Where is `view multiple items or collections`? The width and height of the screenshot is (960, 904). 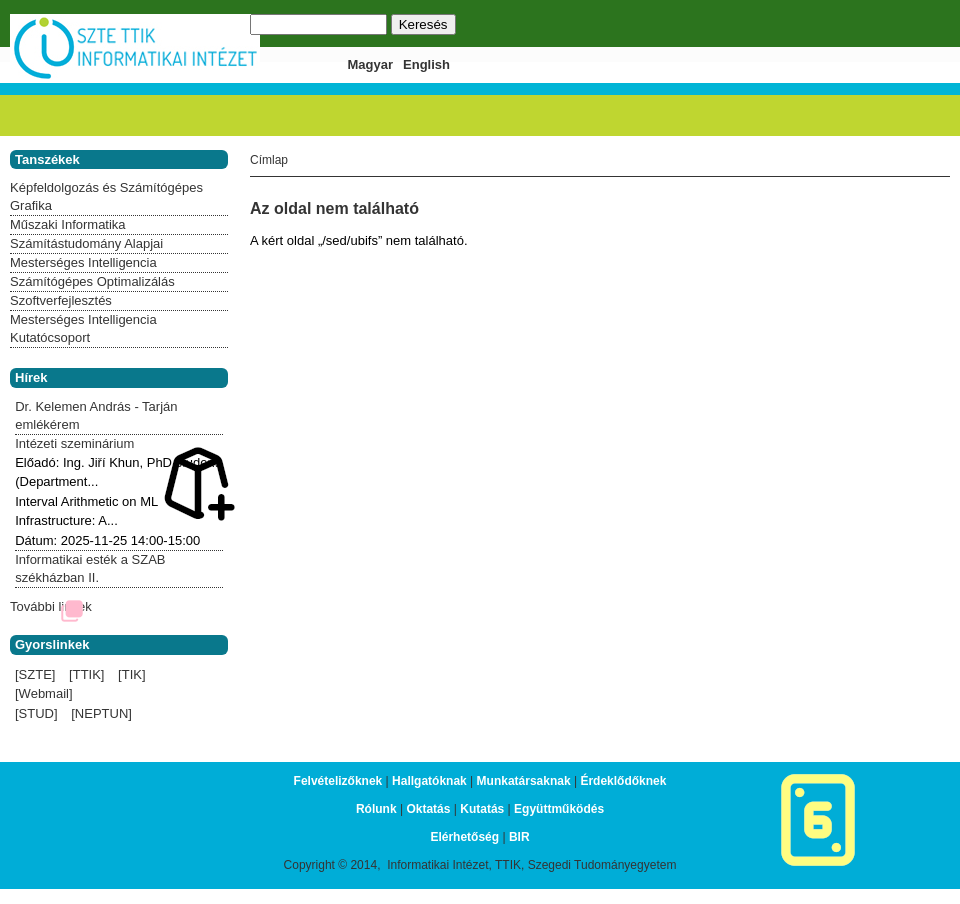
view multiple items or collections is located at coordinates (72, 611).